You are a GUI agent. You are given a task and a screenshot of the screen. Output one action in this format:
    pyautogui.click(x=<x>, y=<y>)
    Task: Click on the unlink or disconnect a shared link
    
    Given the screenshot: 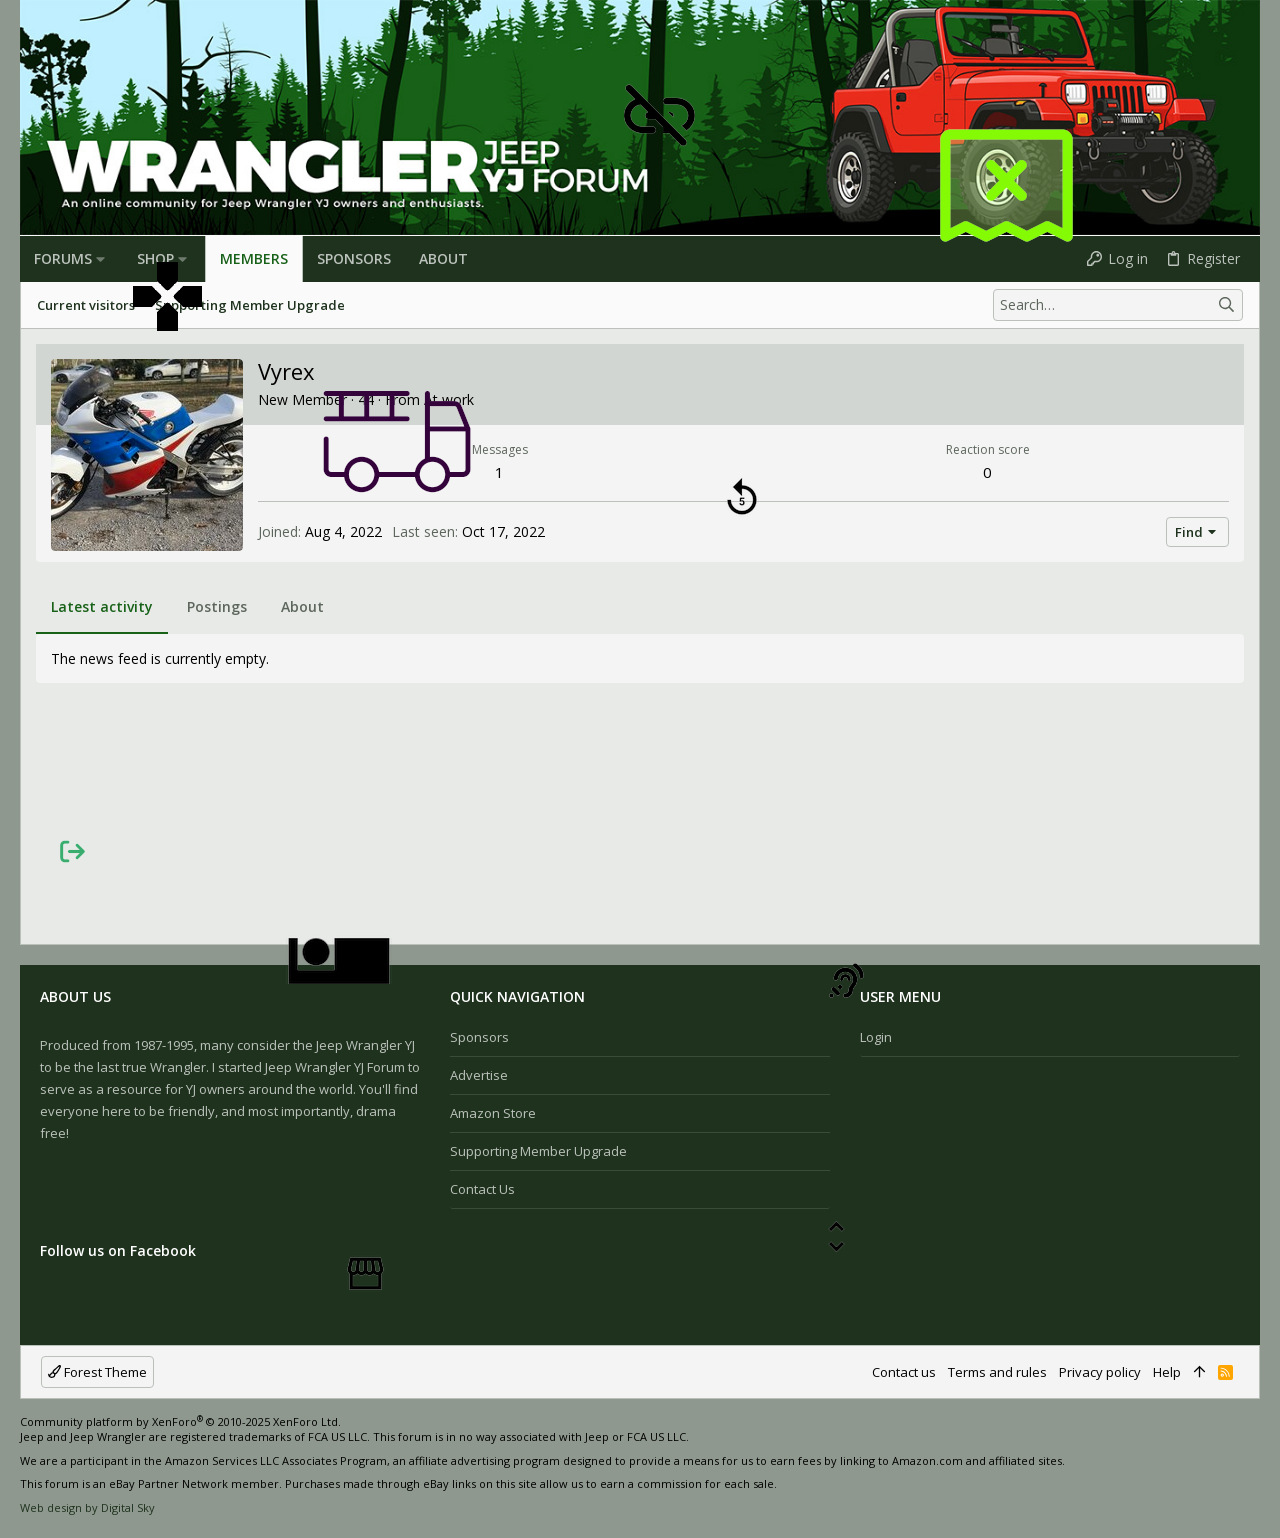 What is the action you would take?
    pyautogui.click(x=659, y=115)
    